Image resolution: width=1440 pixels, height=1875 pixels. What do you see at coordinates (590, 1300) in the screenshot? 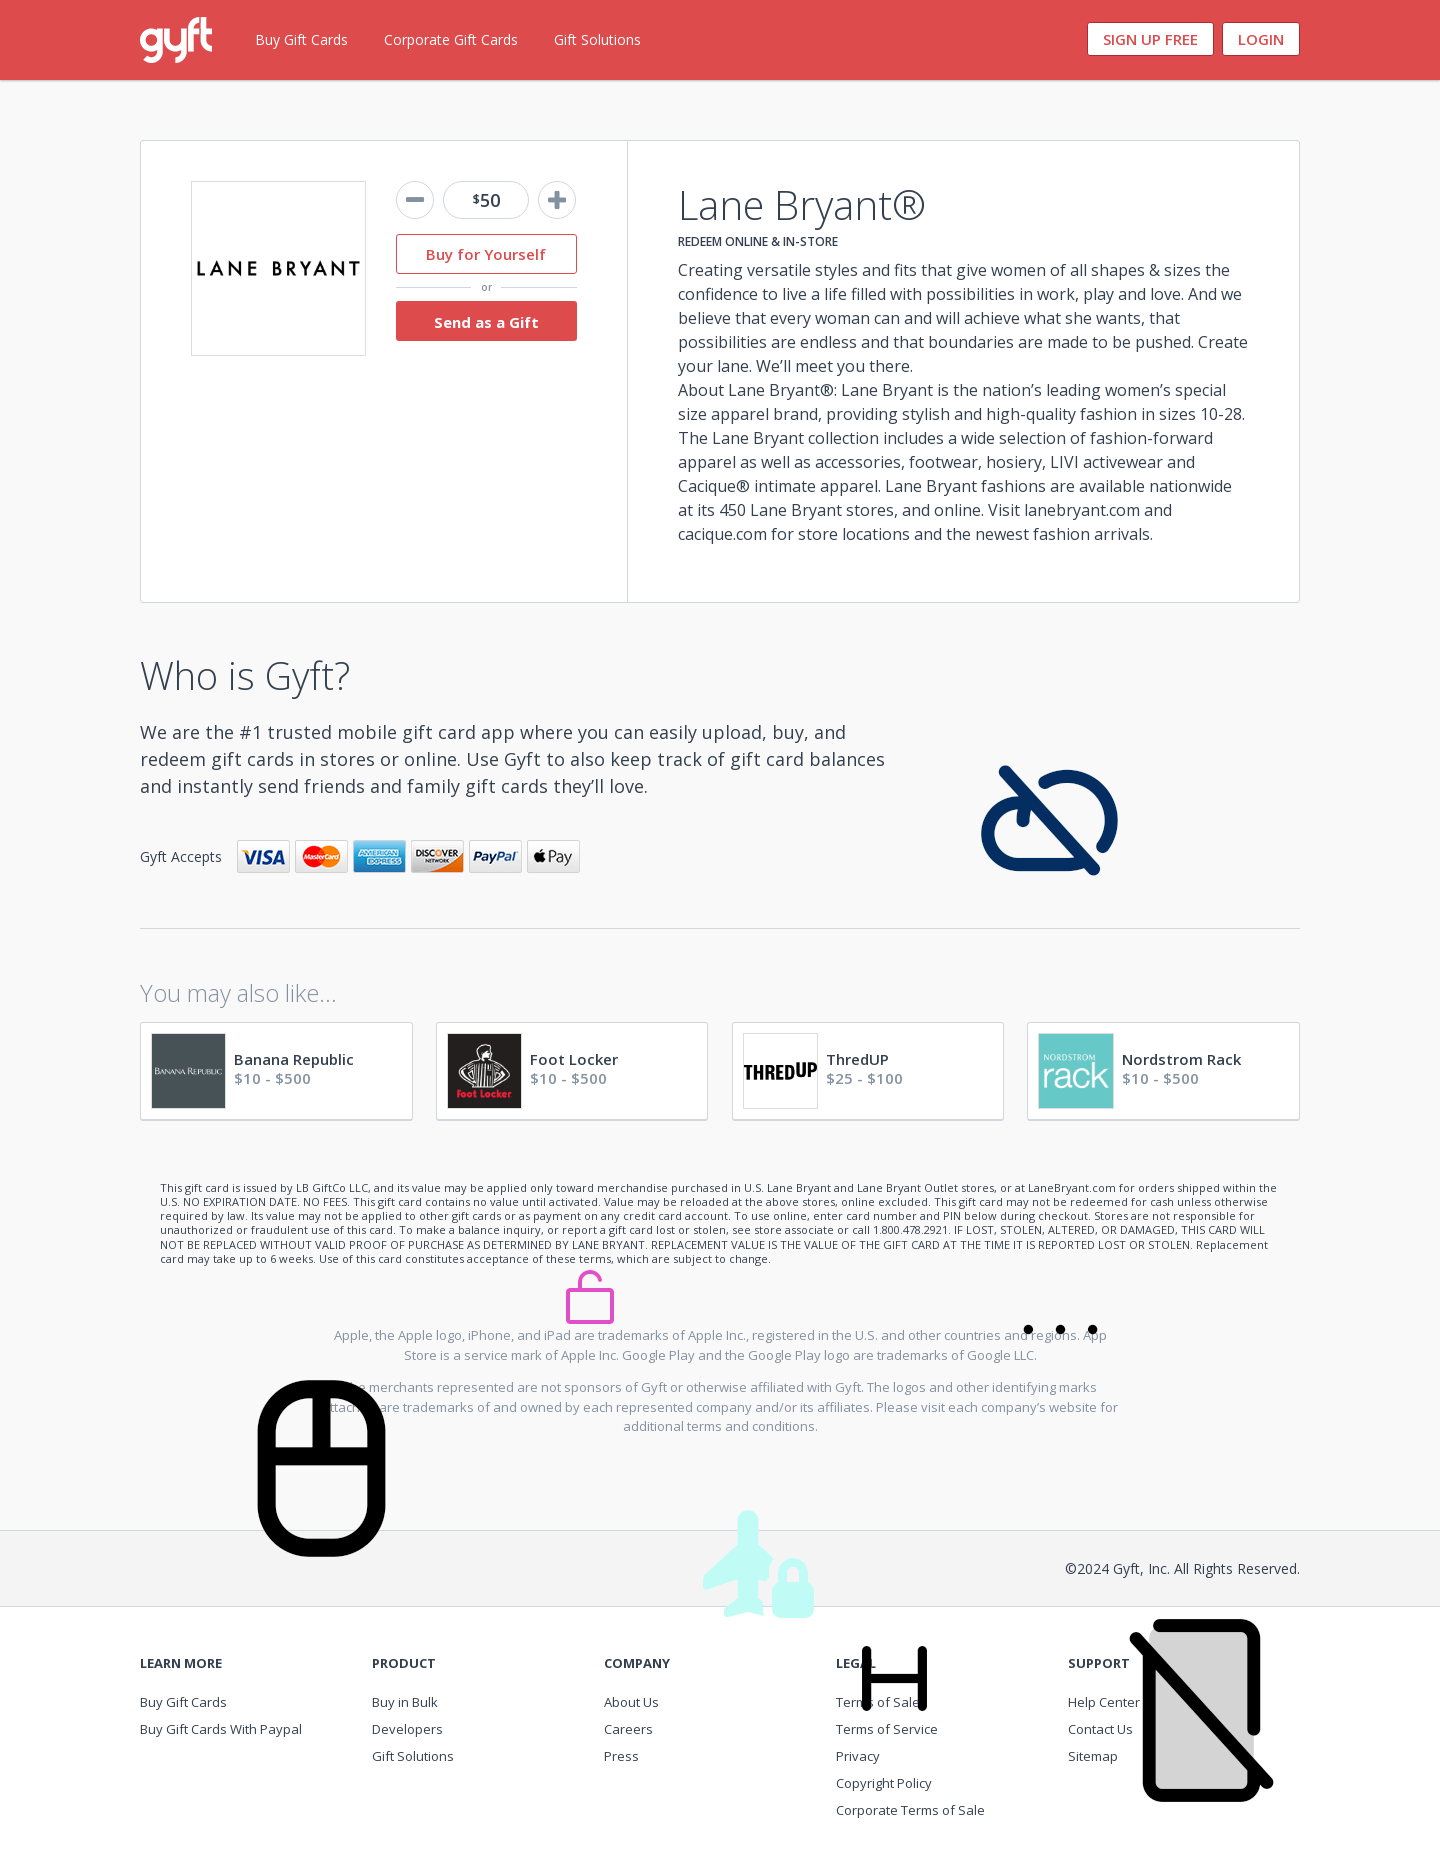
I see `unlock or access secured content` at bounding box center [590, 1300].